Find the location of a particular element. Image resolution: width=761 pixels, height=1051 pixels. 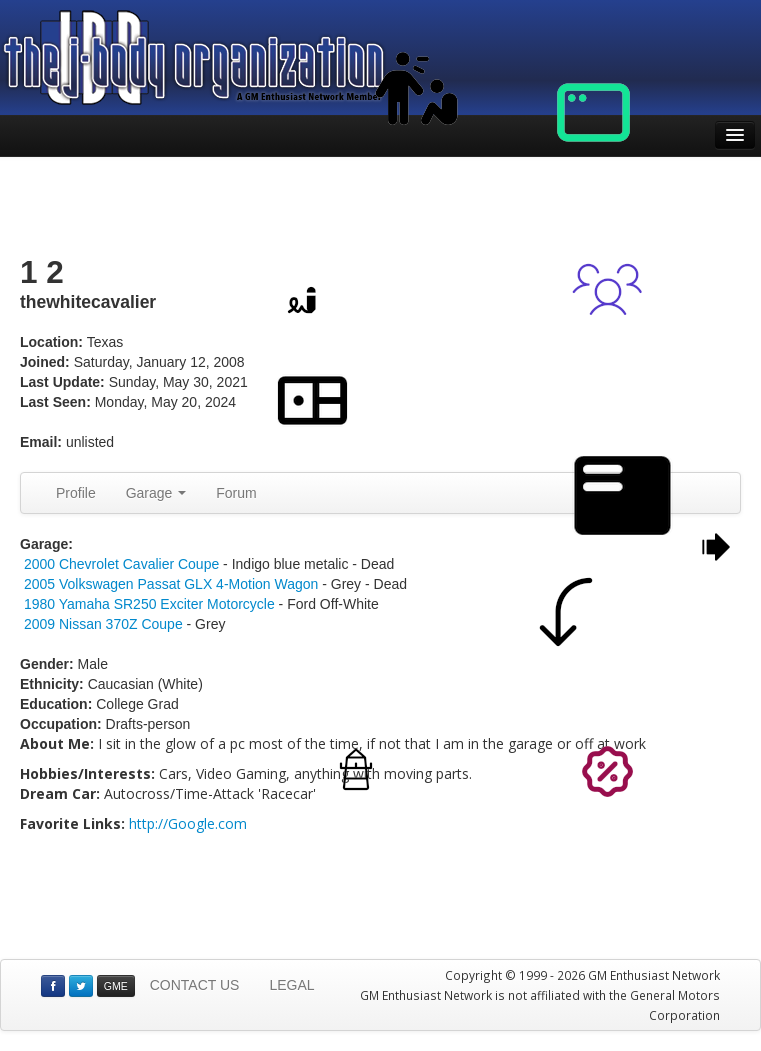

view featured playlist is located at coordinates (622, 495).